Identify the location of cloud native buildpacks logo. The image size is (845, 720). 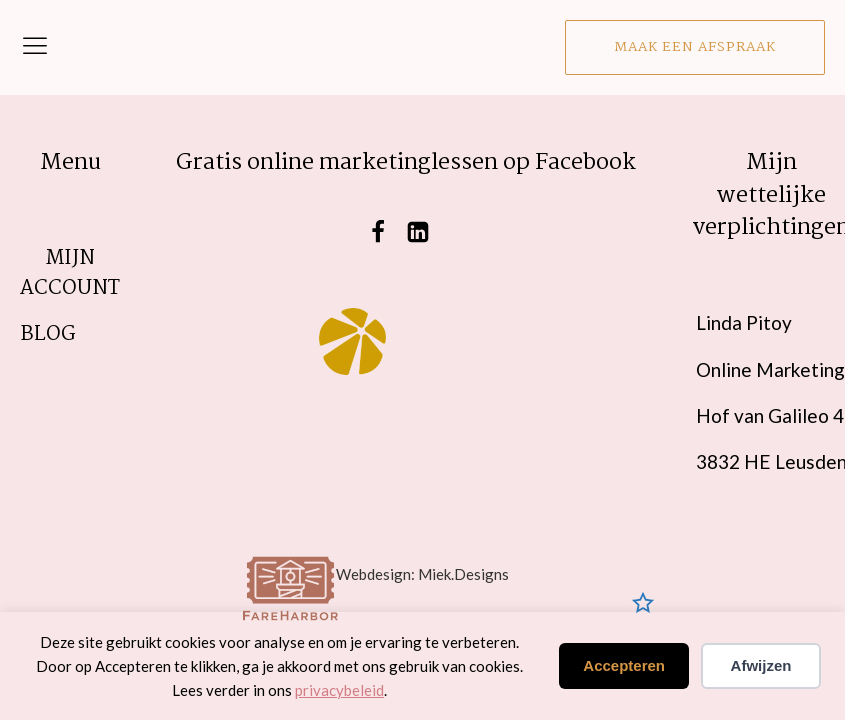
(352, 341).